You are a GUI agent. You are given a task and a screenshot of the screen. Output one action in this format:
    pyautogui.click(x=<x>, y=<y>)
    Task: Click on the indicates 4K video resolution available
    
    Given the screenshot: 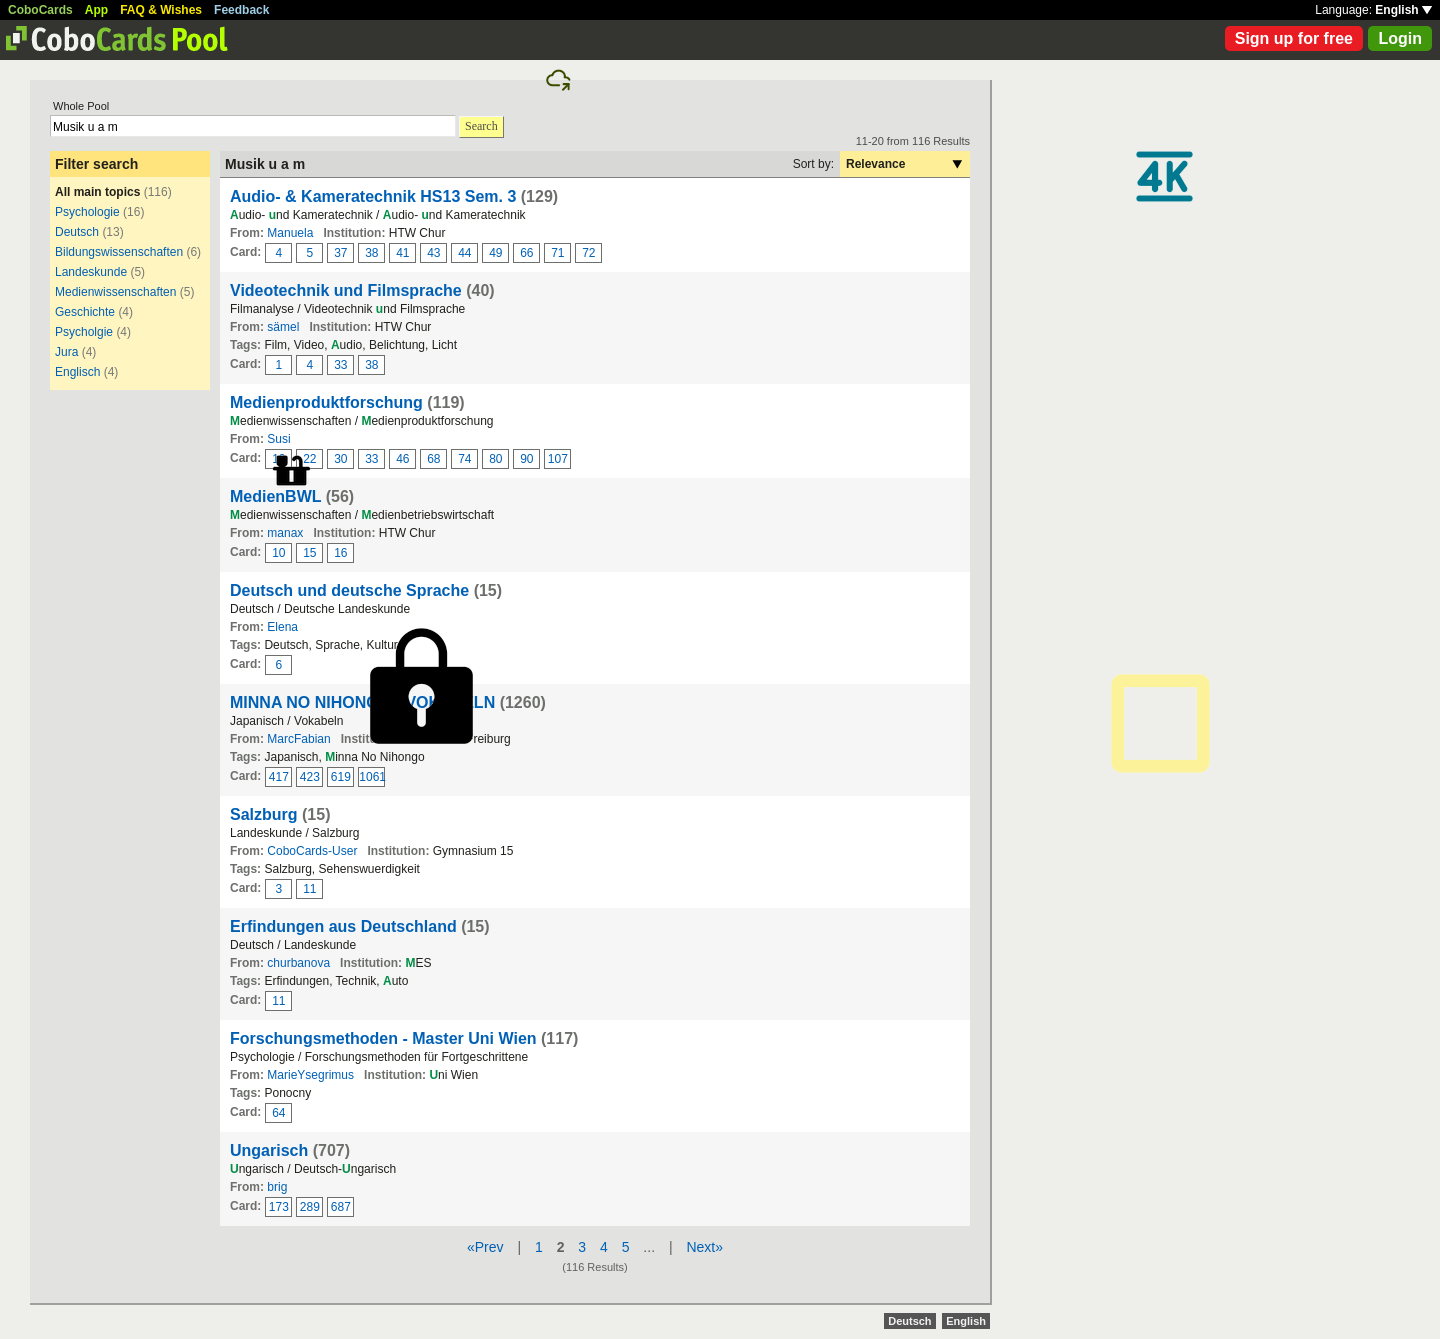 What is the action you would take?
    pyautogui.click(x=1164, y=176)
    